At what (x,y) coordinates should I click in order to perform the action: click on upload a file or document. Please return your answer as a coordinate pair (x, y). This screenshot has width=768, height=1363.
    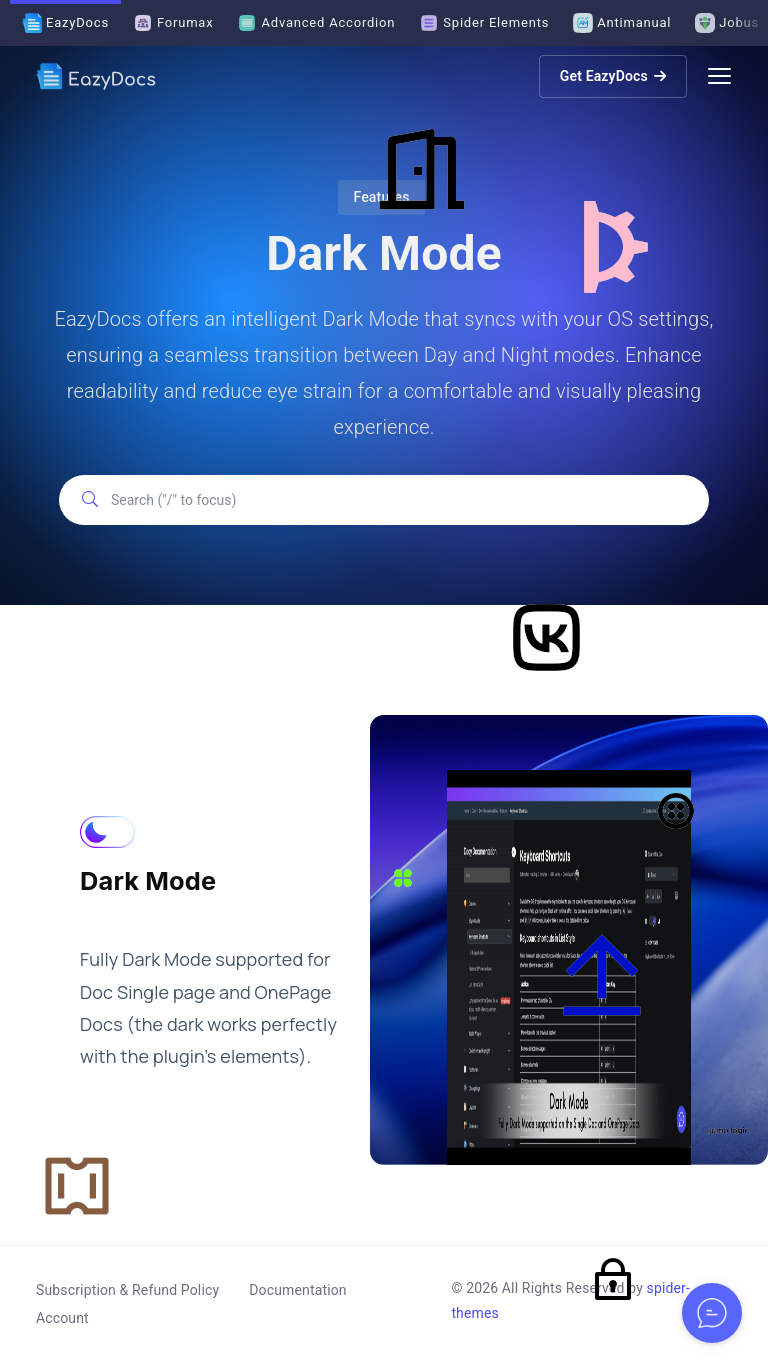
    Looking at the image, I should click on (602, 977).